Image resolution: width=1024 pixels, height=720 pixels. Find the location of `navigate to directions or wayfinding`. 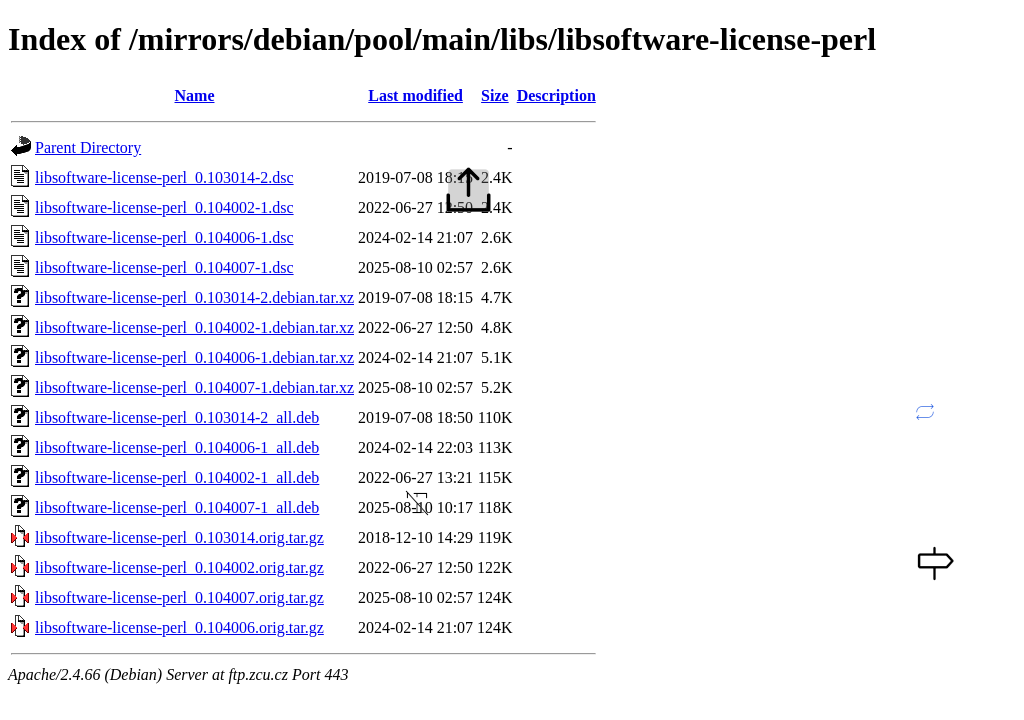

navigate to directions or wayfinding is located at coordinates (934, 563).